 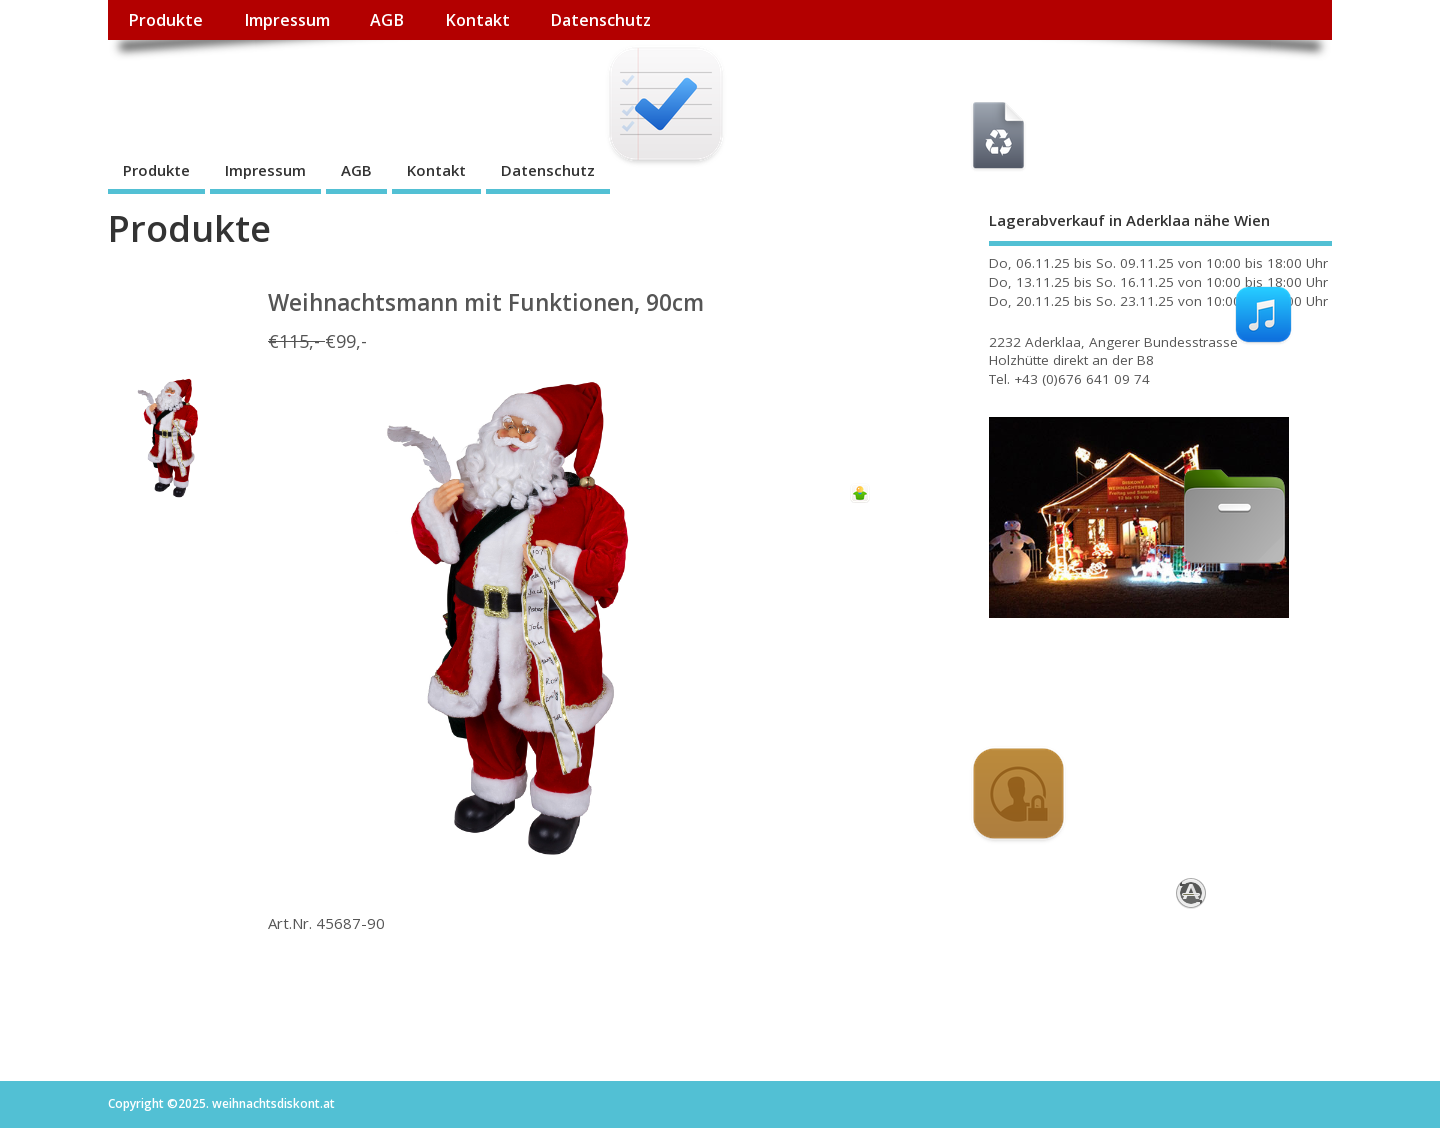 What do you see at coordinates (998, 136) in the screenshot?
I see `a file marked for deletion` at bounding box center [998, 136].